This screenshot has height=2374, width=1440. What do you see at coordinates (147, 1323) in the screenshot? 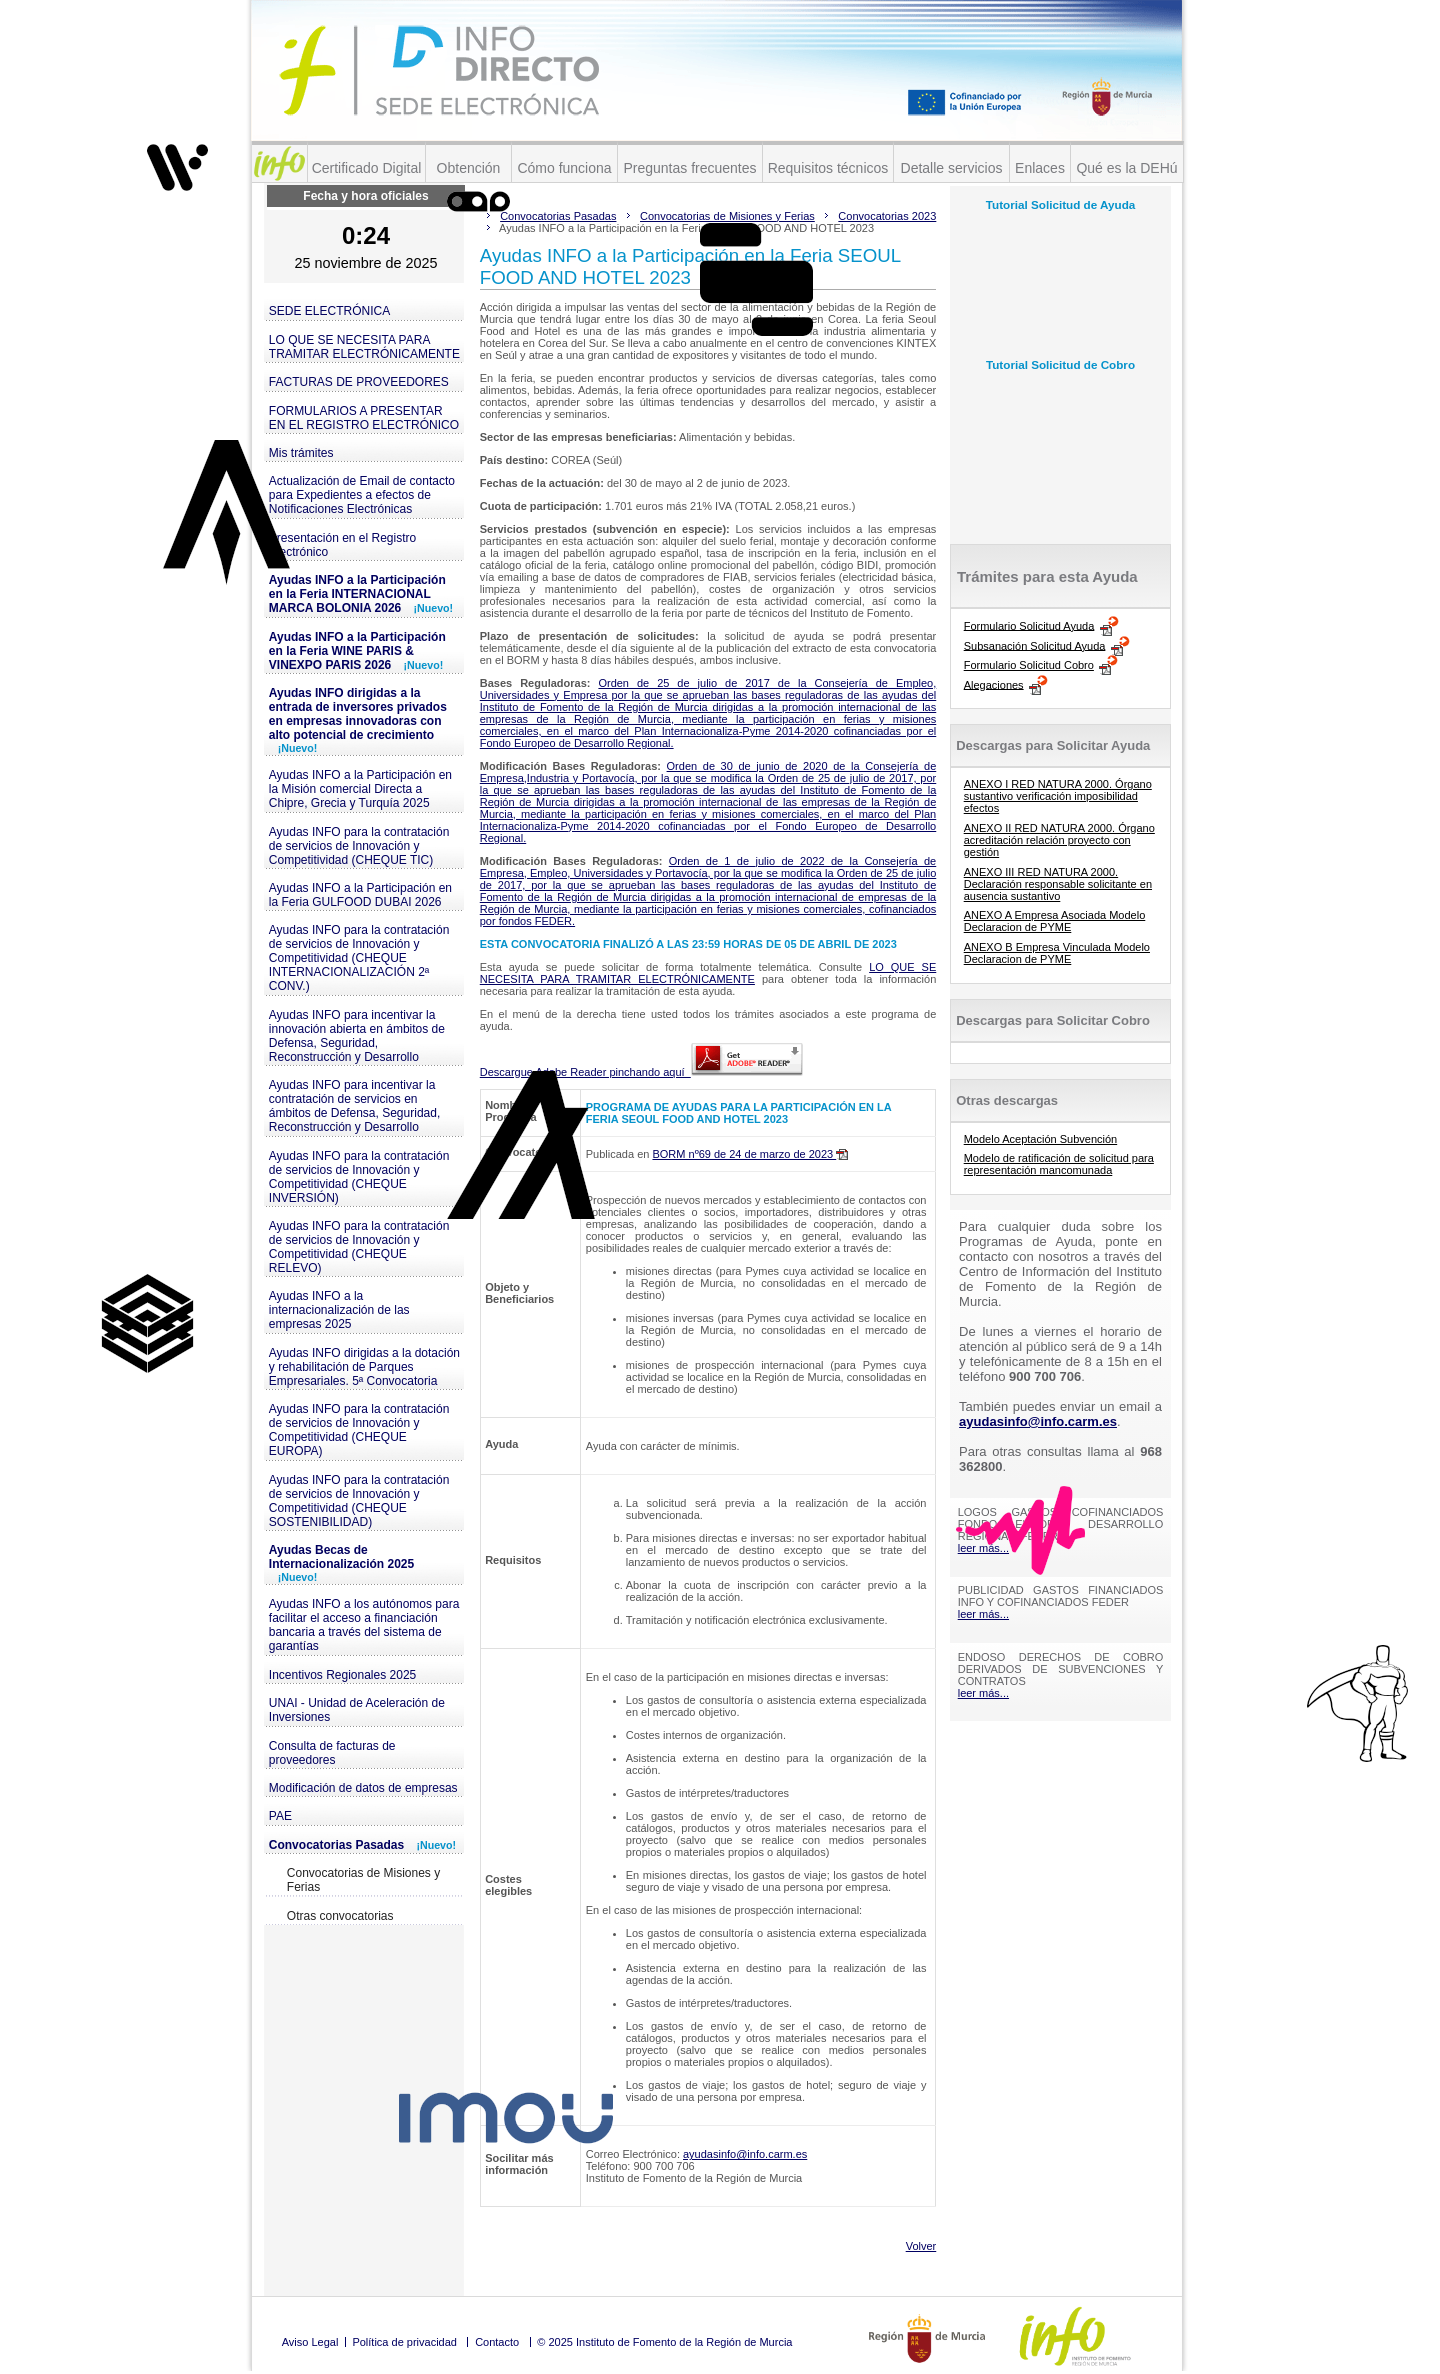
I see `ebox brand logo` at bounding box center [147, 1323].